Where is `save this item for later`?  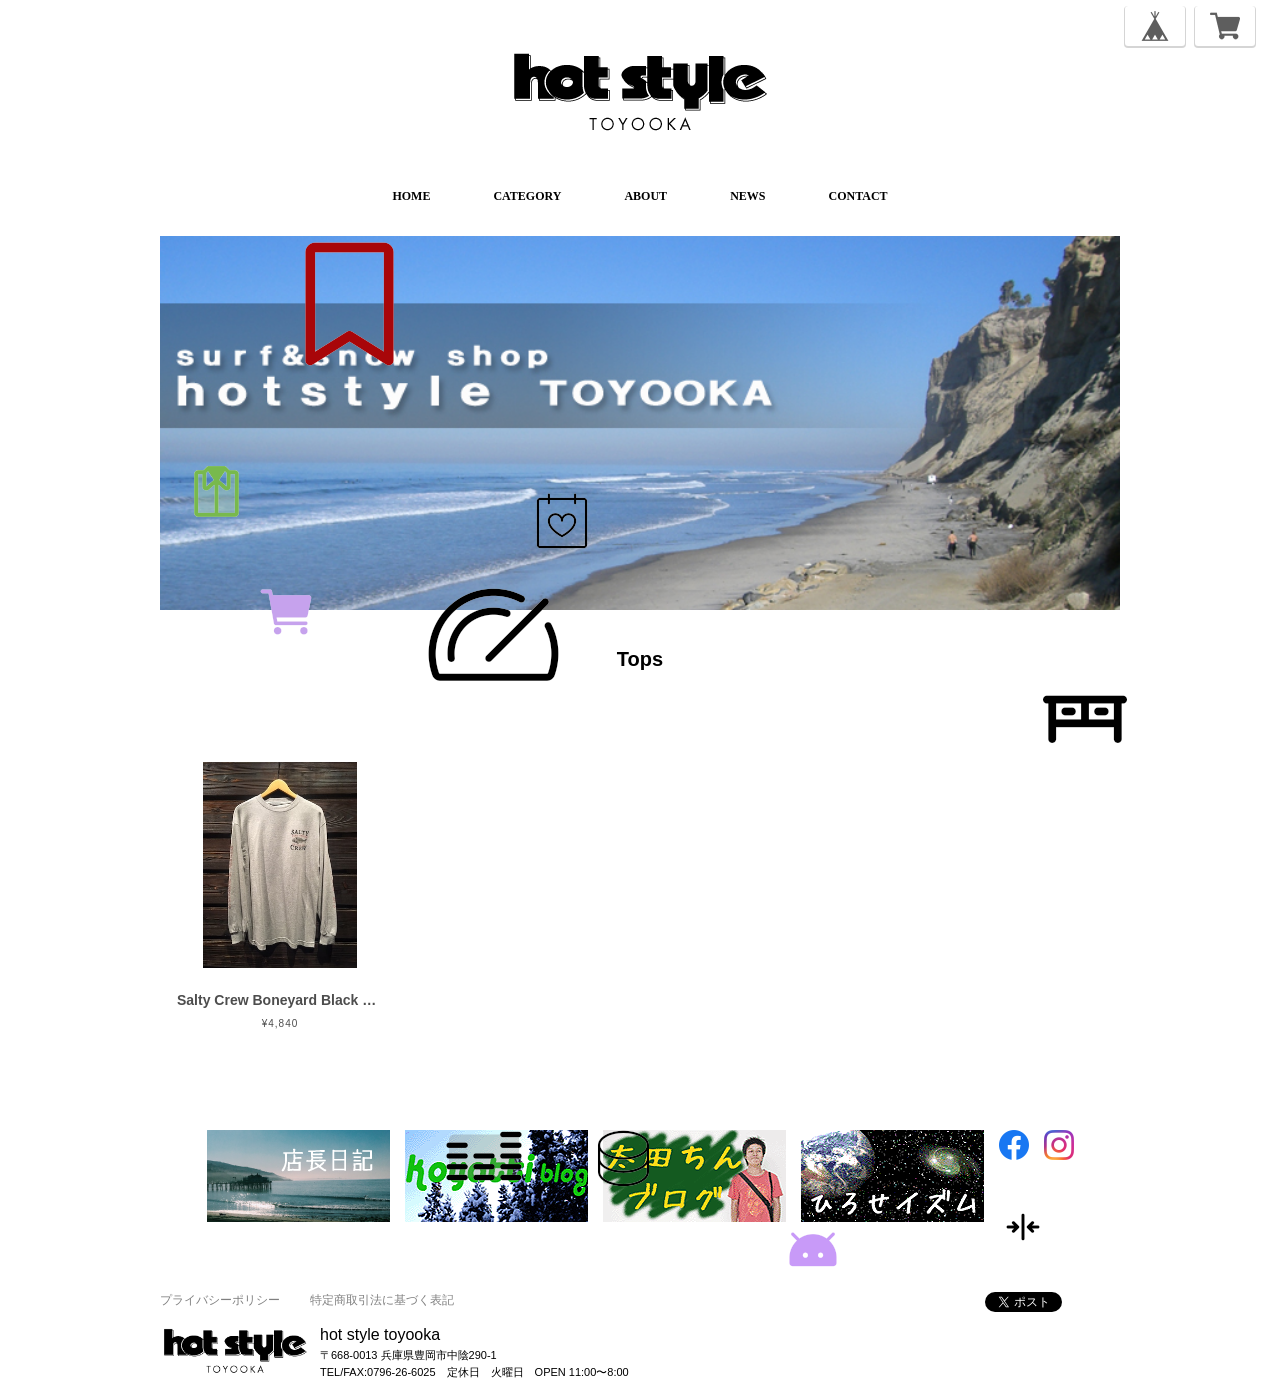 save this item for later is located at coordinates (349, 301).